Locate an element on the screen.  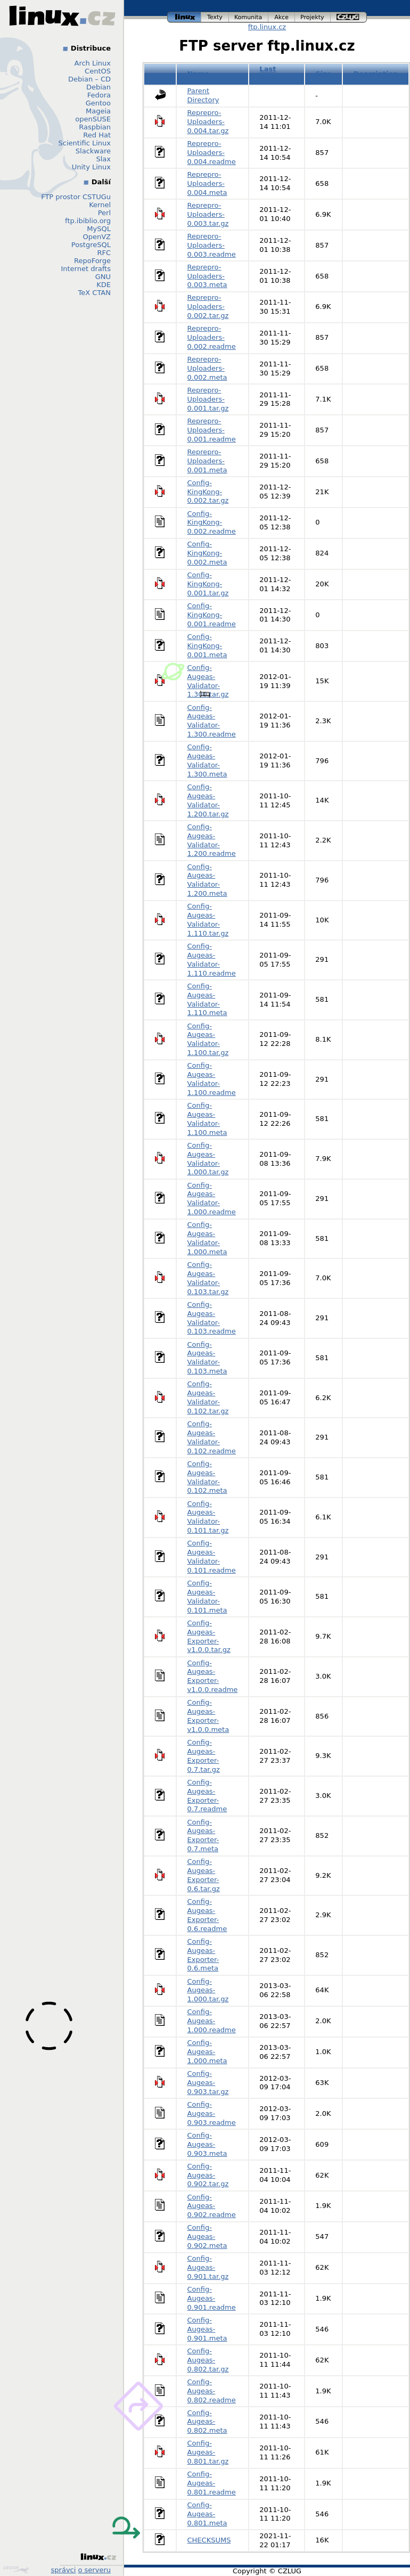
indicates a turn or direction change ahead is located at coordinates (138, 2406).